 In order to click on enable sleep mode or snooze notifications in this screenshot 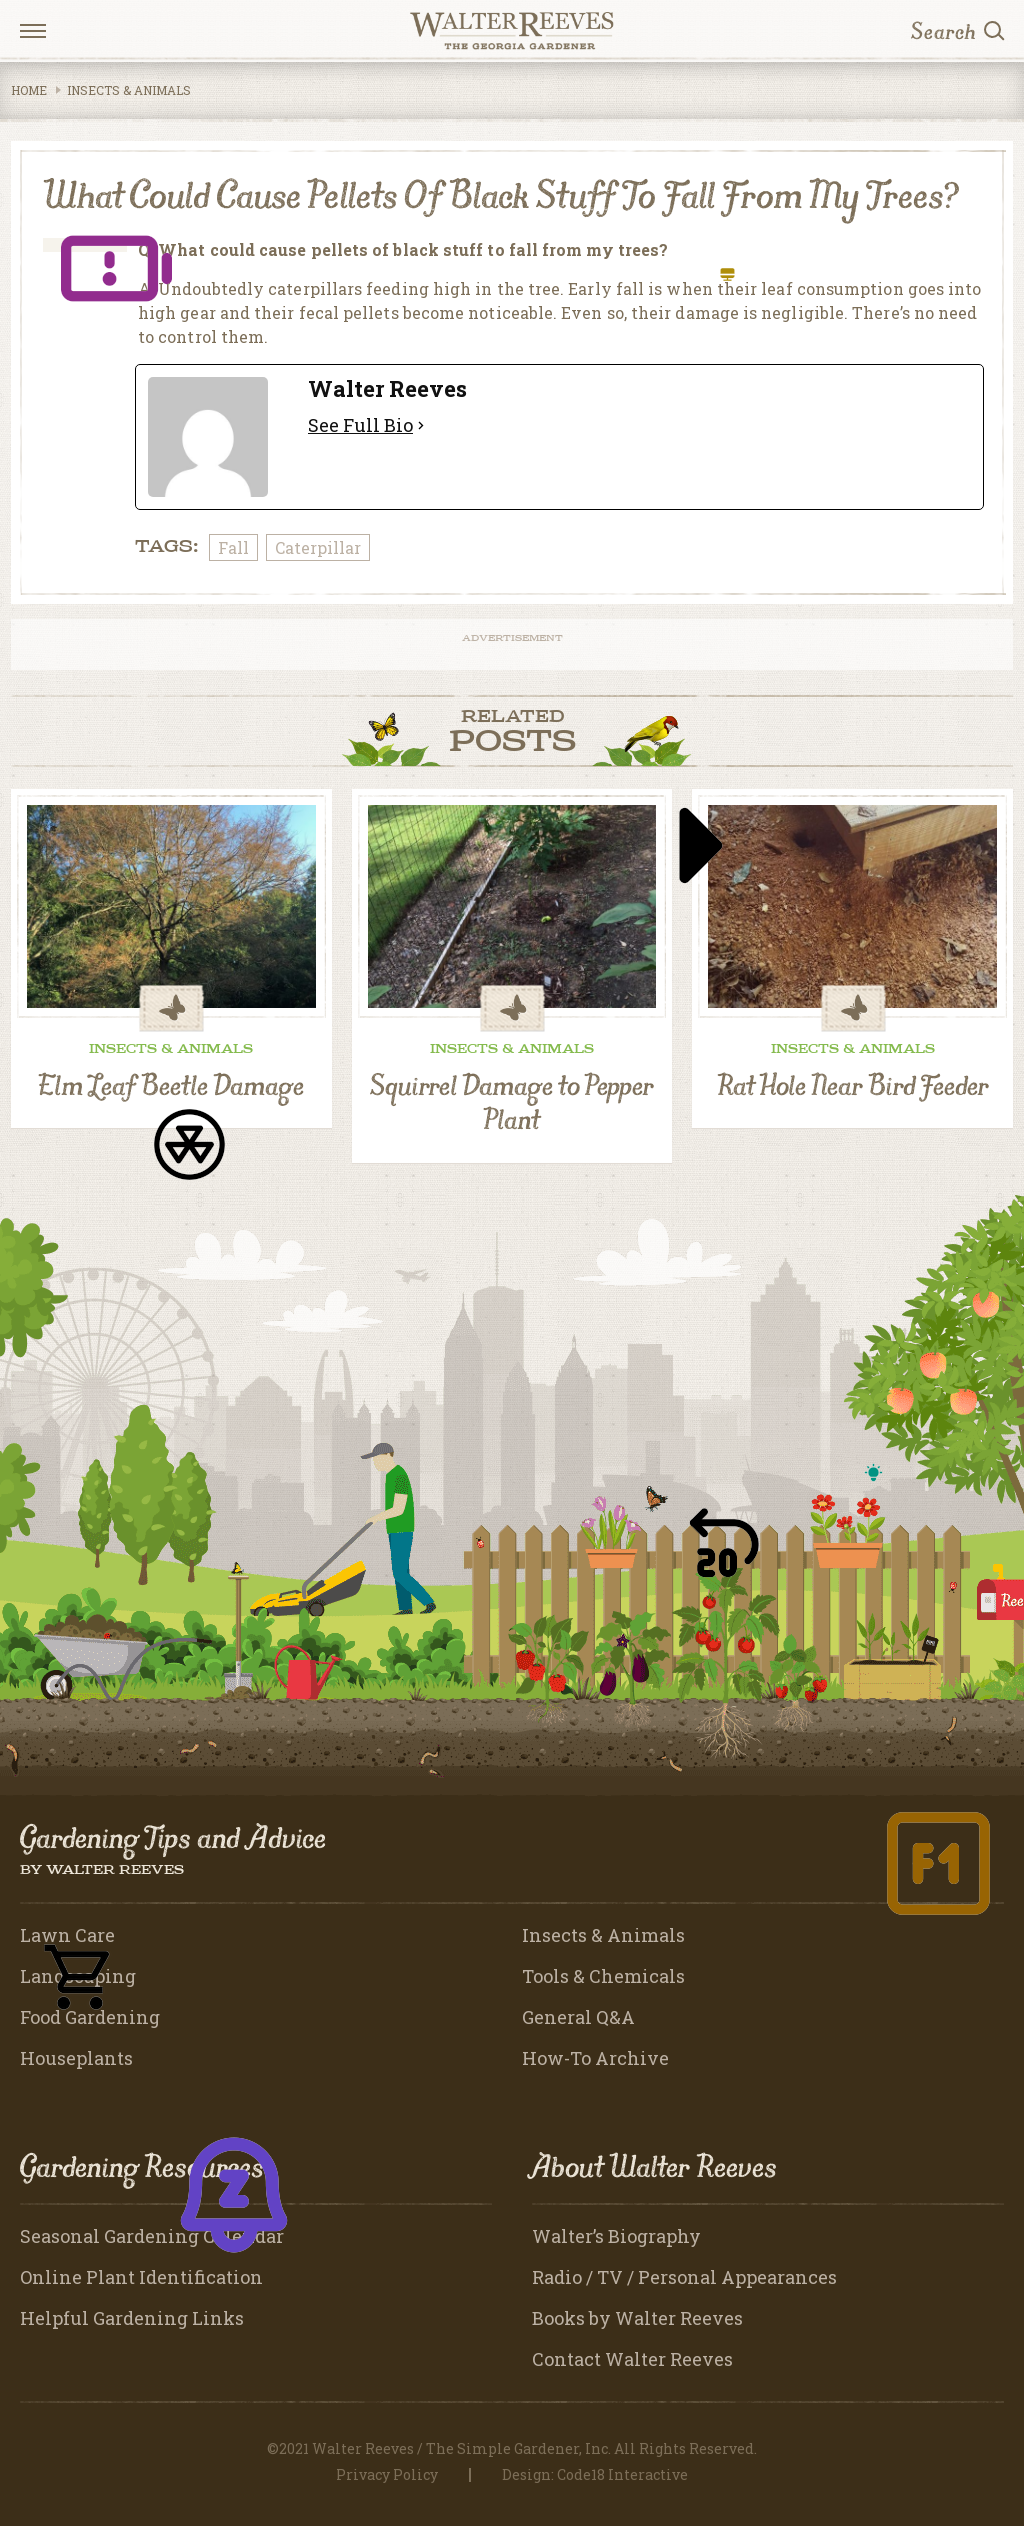, I will do `click(234, 2195)`.